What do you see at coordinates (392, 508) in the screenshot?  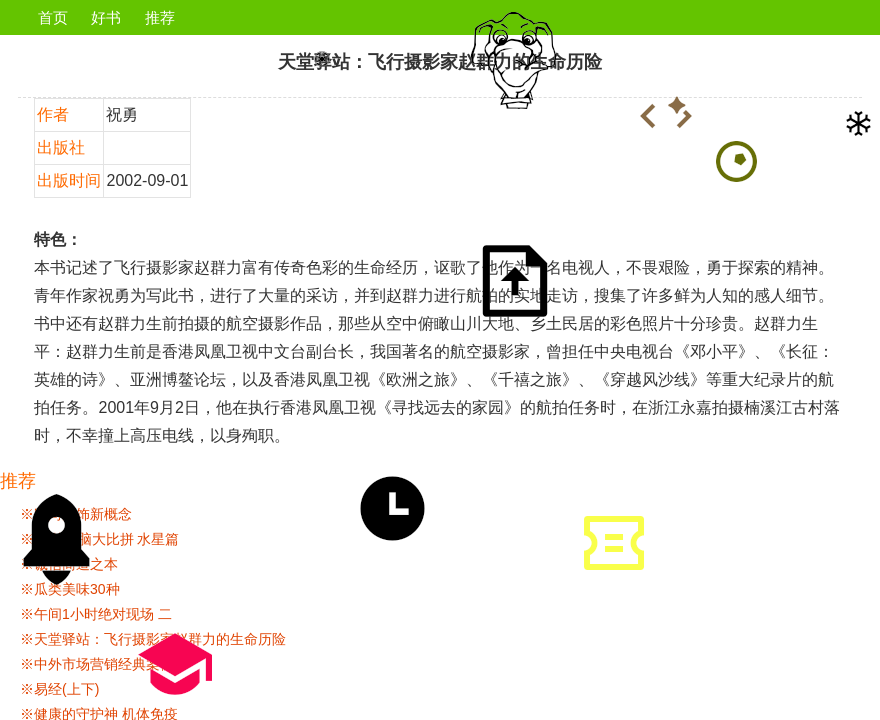 I see `view current time or clock` at bounding box center [392, 508].